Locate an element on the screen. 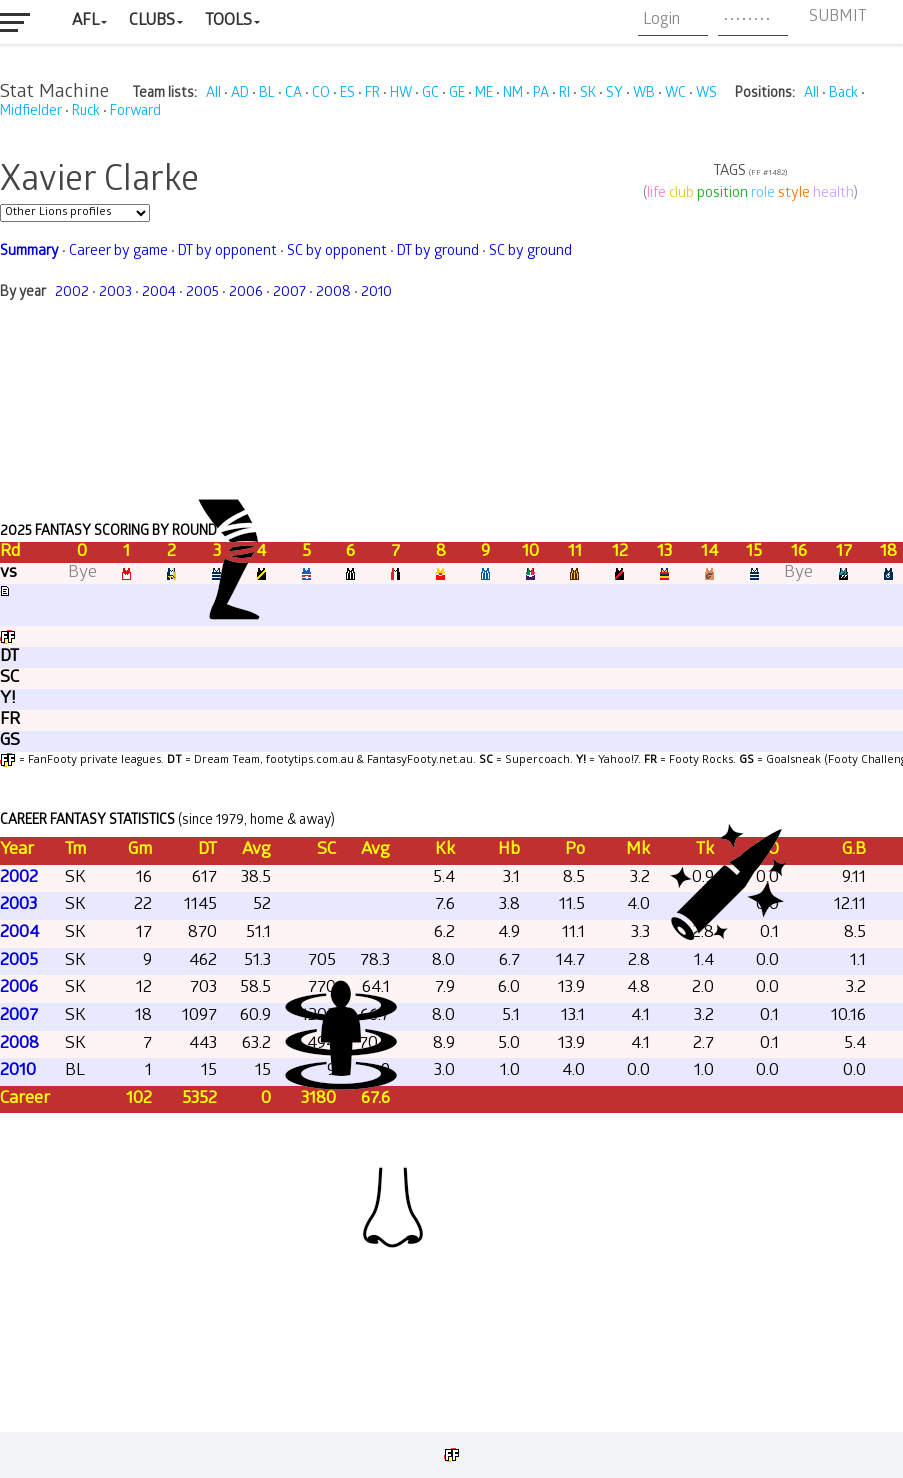 Image resolution: width=903 pixels, height=1478 pixels. view injury or recovery status is located at coordinates (232, 559).